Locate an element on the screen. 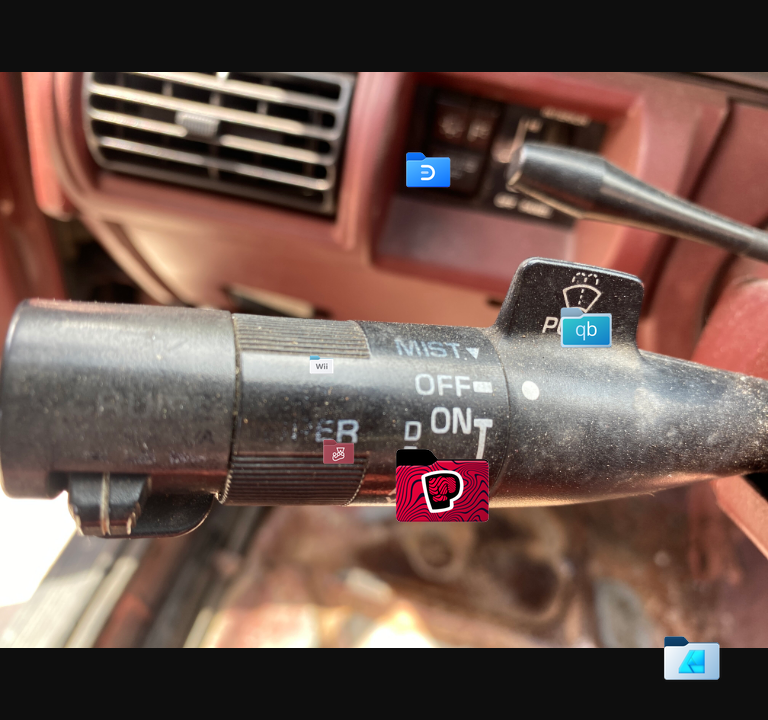 This screenshot has width=768, height=720. folder for nintendo wii related files and games is located at coordinates (321, 365).